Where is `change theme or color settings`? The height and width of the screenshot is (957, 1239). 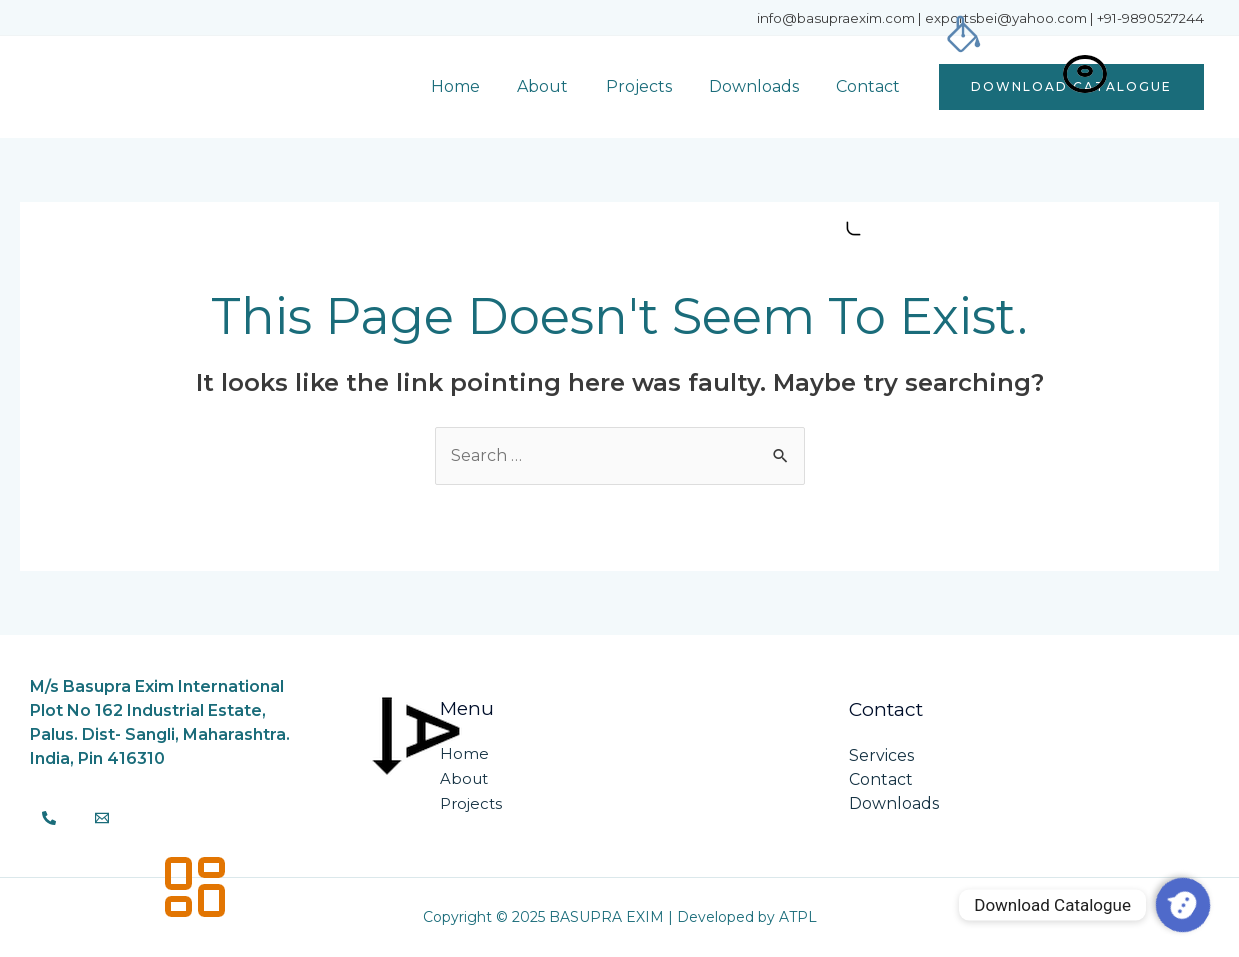
change theme or color settings is located at coordinates (963, 34).